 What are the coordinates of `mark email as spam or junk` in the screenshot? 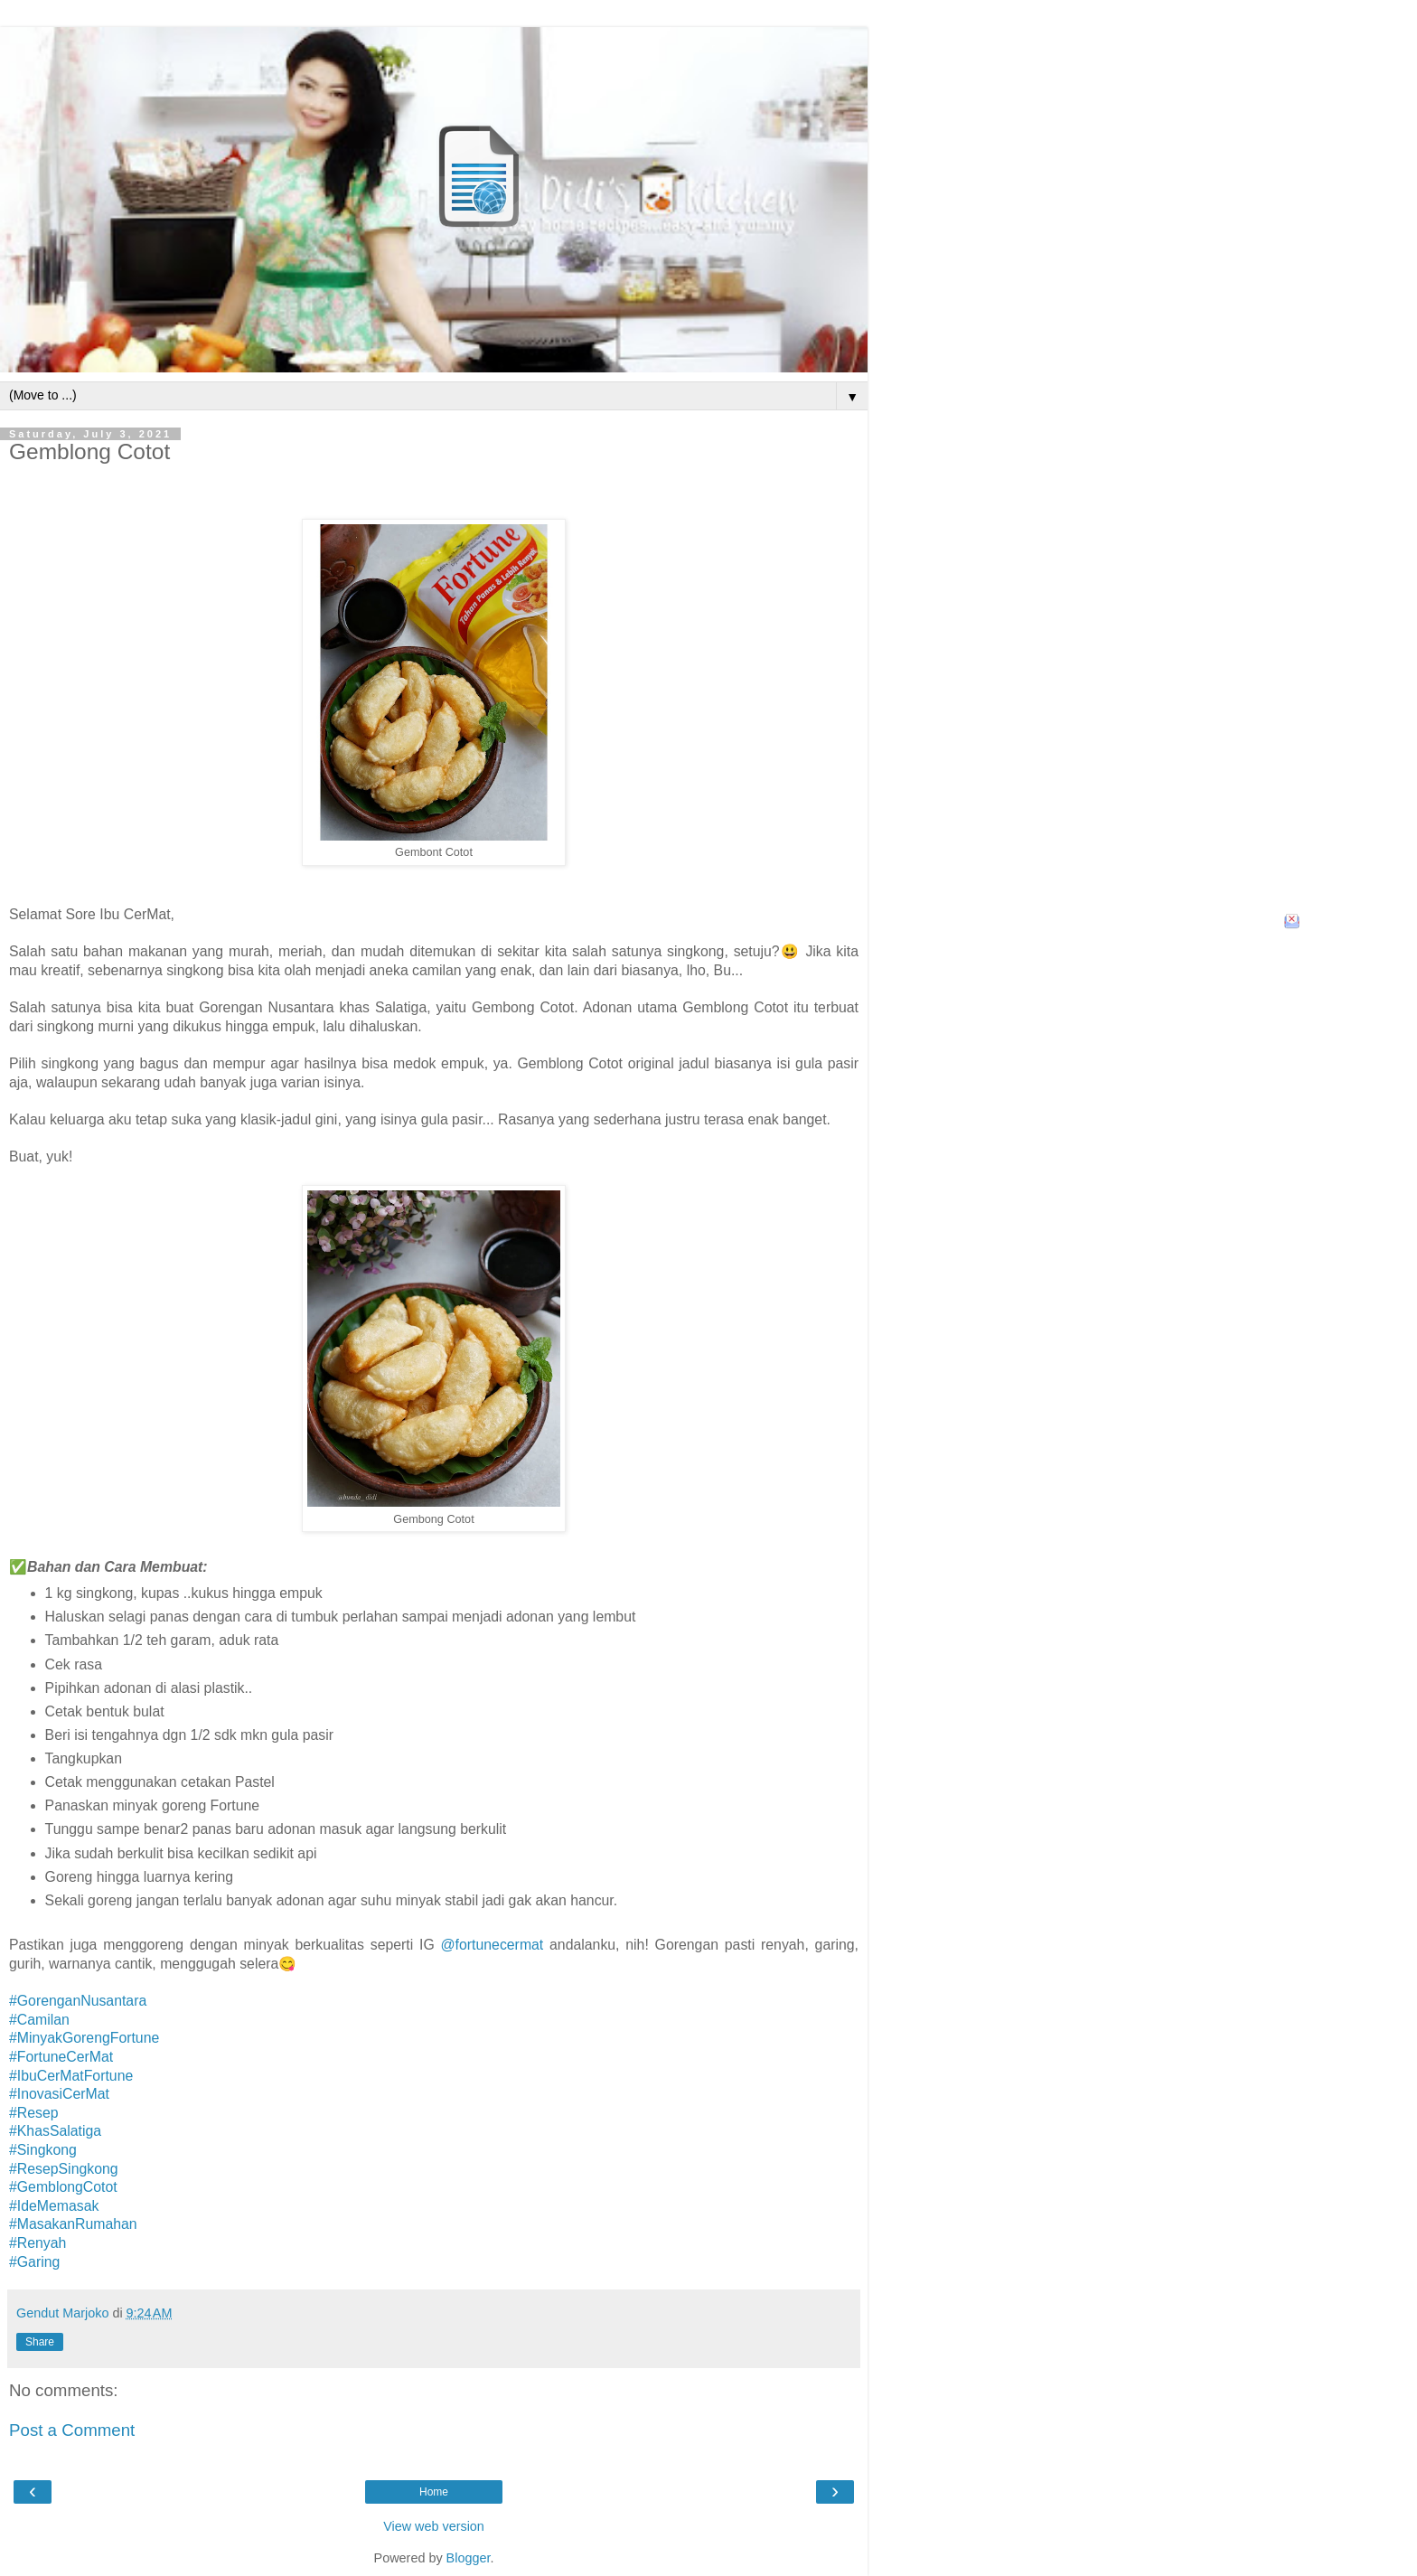 It's located at (1291, 921).